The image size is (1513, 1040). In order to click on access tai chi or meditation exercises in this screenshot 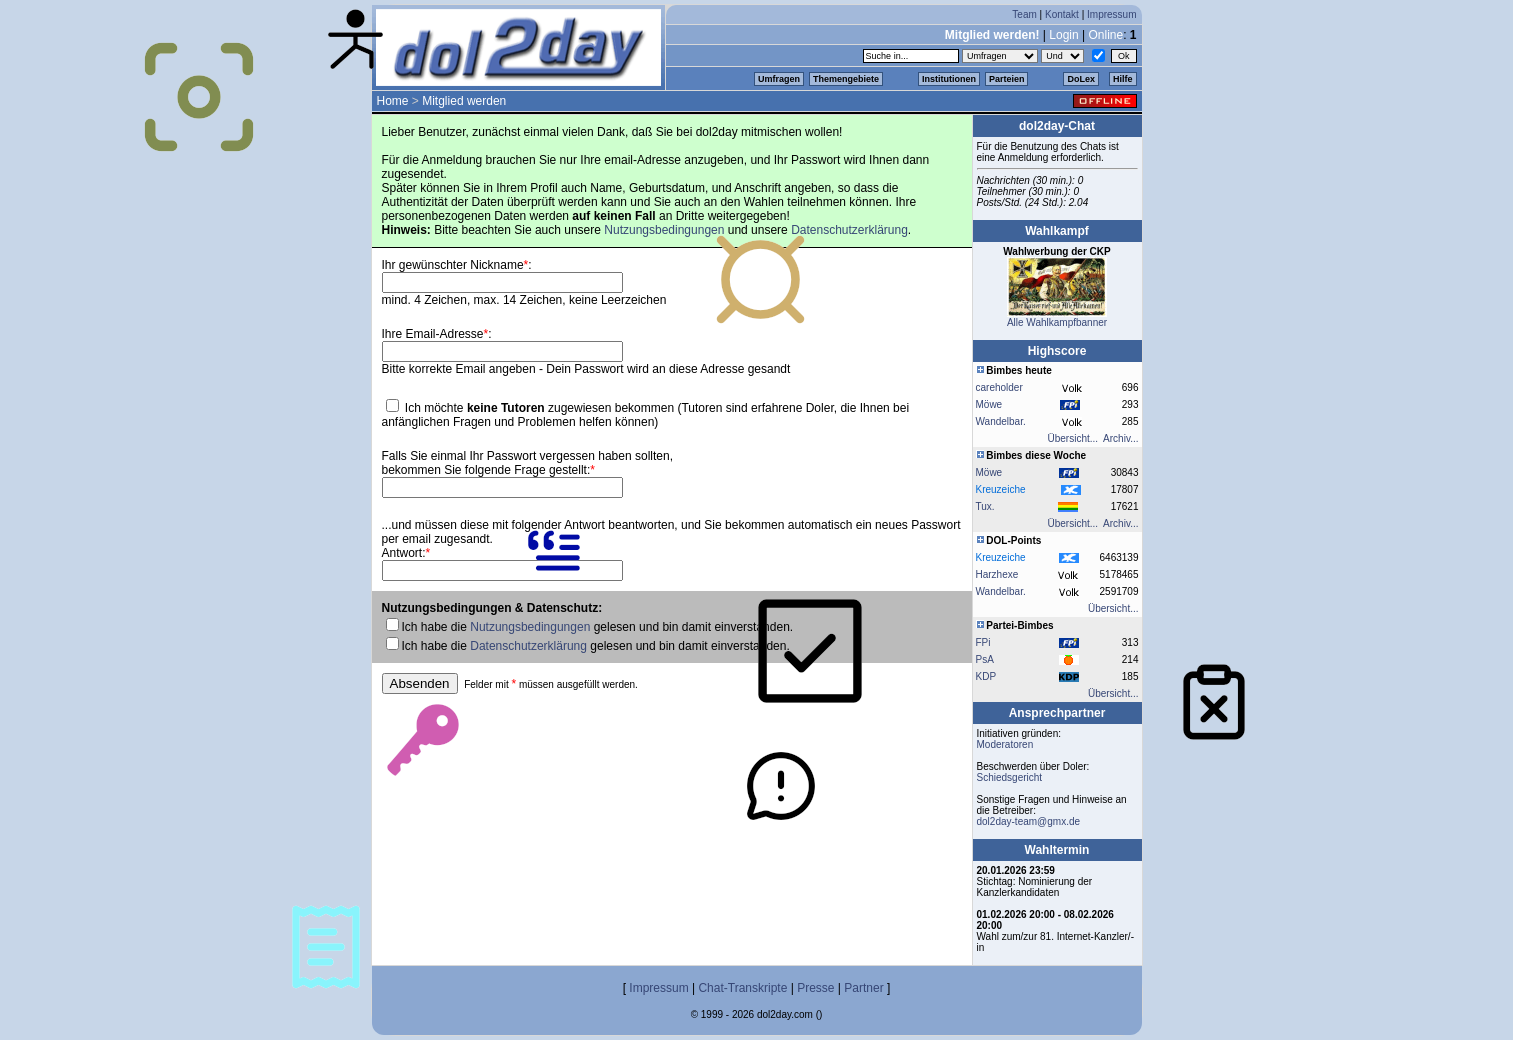, I will do `click(355, 41)`.